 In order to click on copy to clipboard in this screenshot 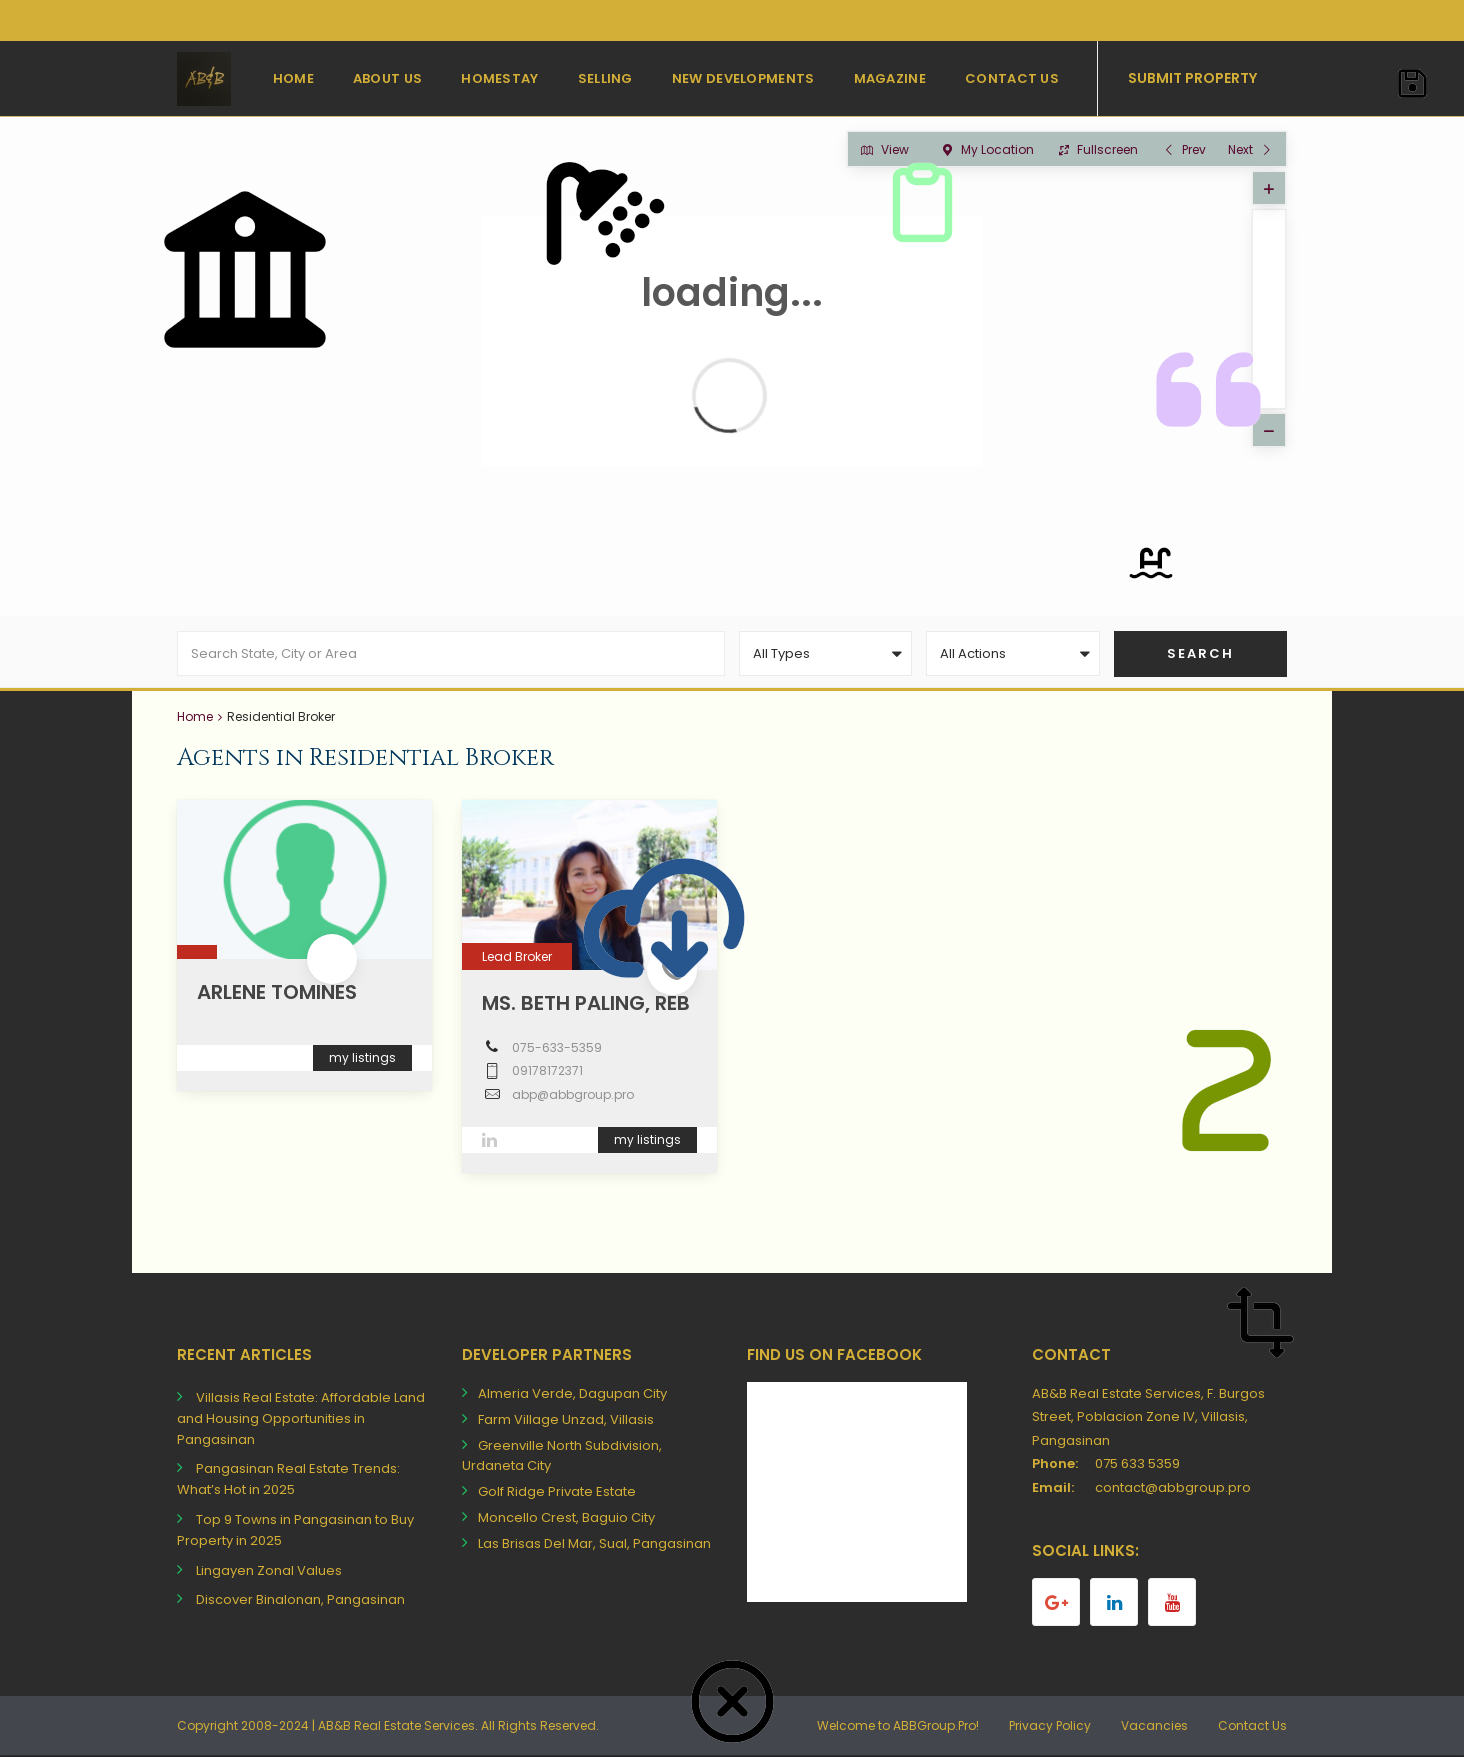, I will do `click(922, 202)`.